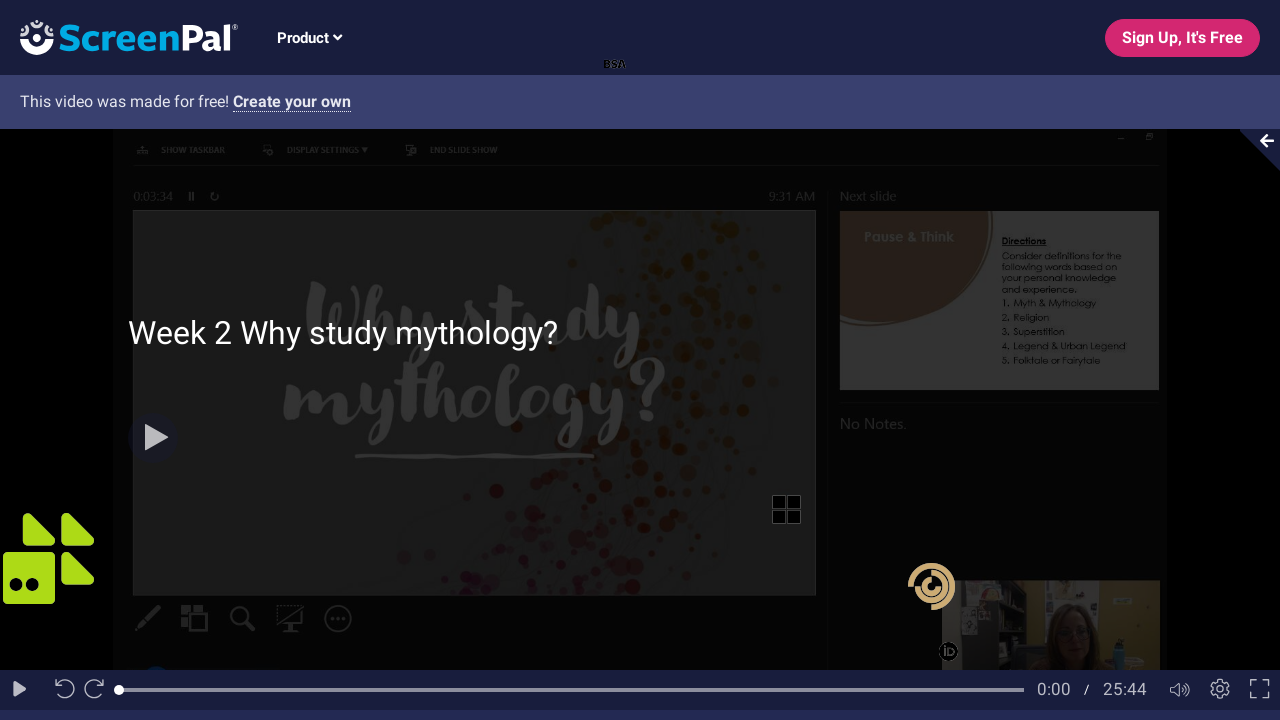 The width and height of the screenshot is (1280, 720). What do you see at coordinates (615, 64) in the screenshot?
I see `buysellads company logo` at bounding box center [615, 64].